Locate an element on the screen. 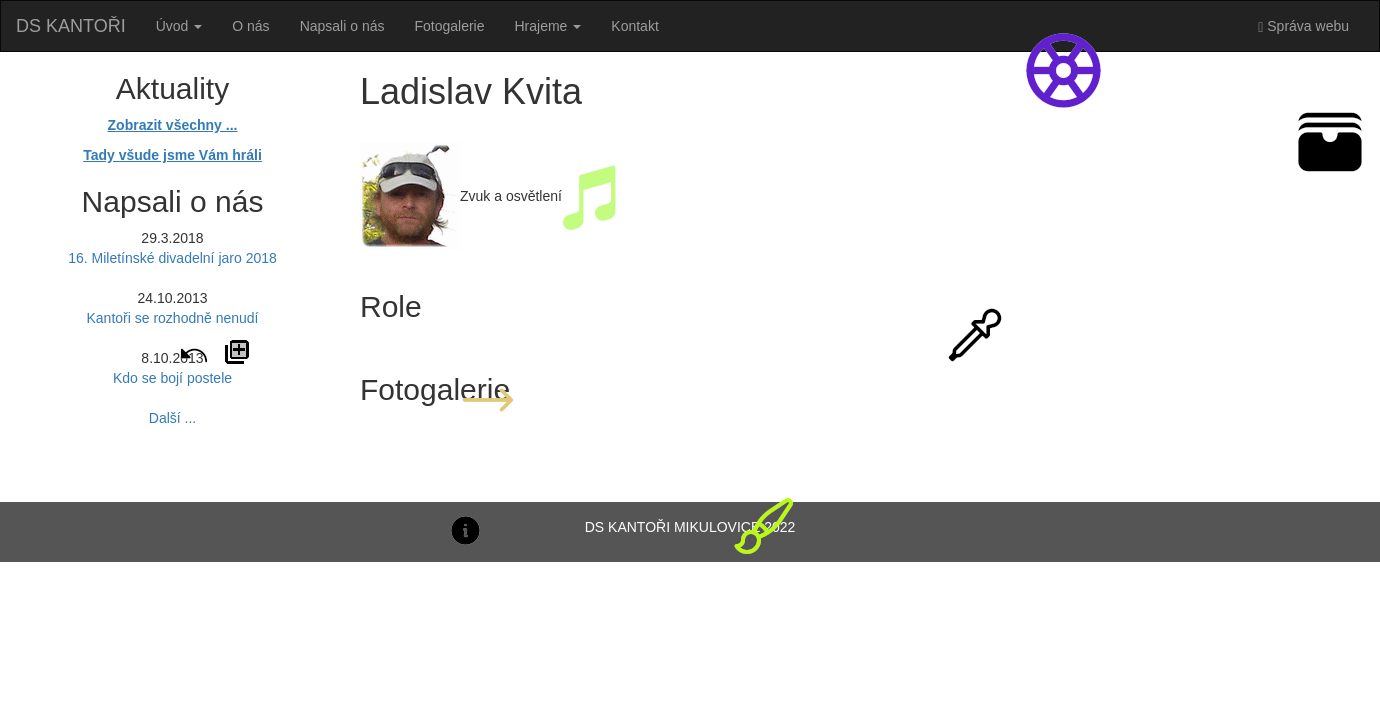 This screenshot has width=1380, height=720. add item to queue or playlist is located at coordinates (237, 352).